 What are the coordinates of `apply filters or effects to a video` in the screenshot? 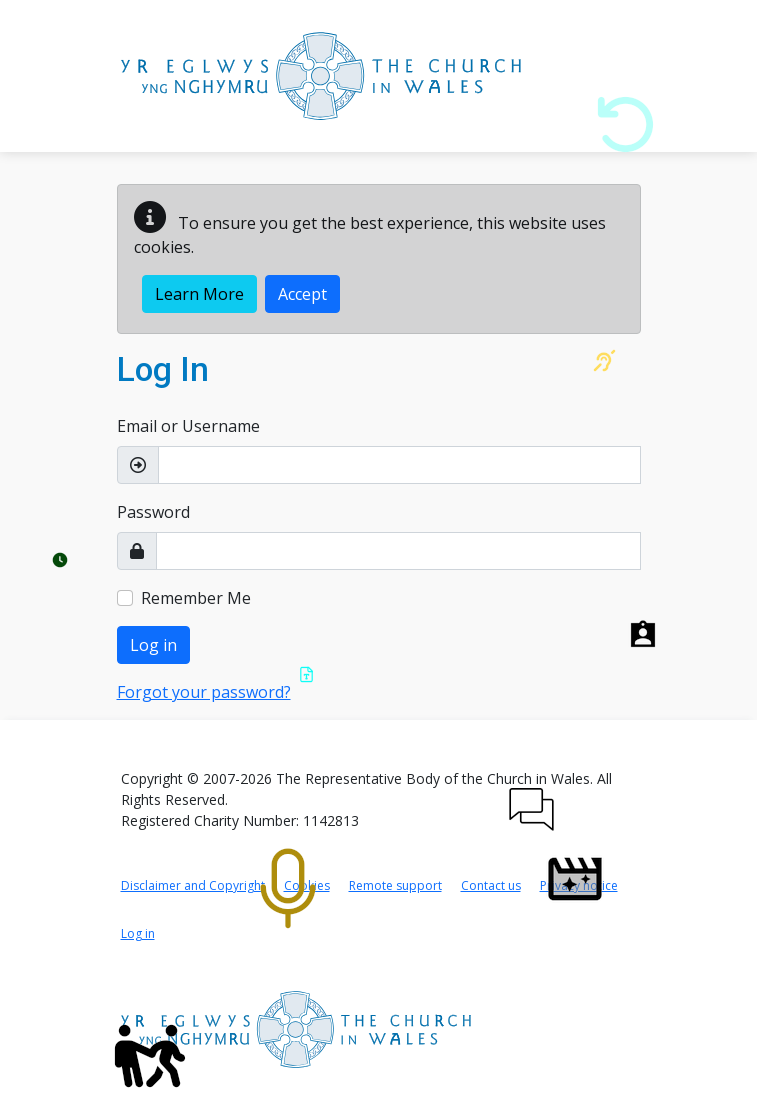 It's located at (575, 879).